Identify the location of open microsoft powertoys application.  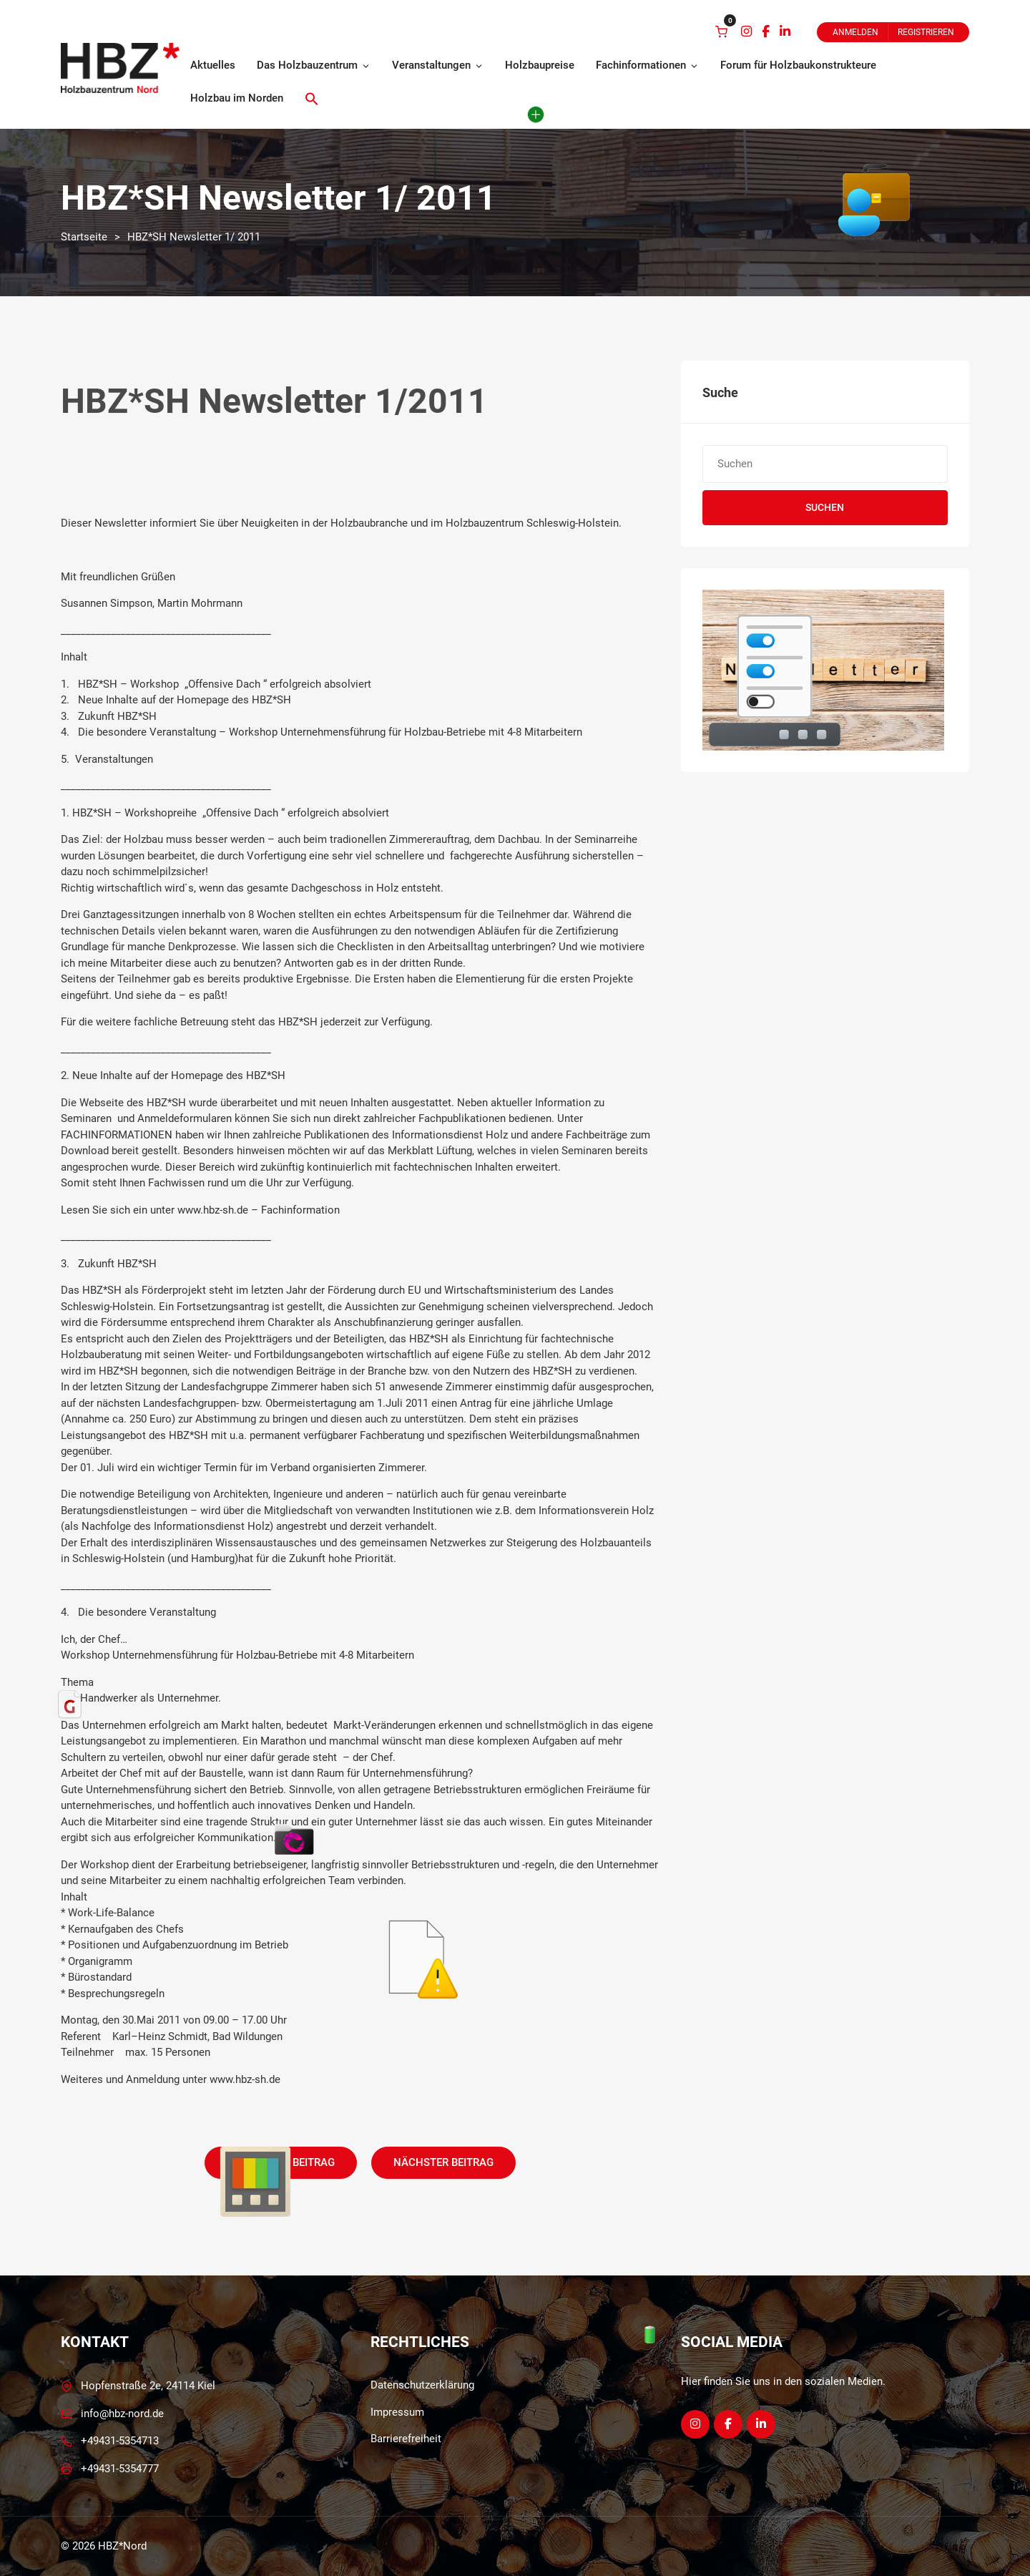
(255, 2182).